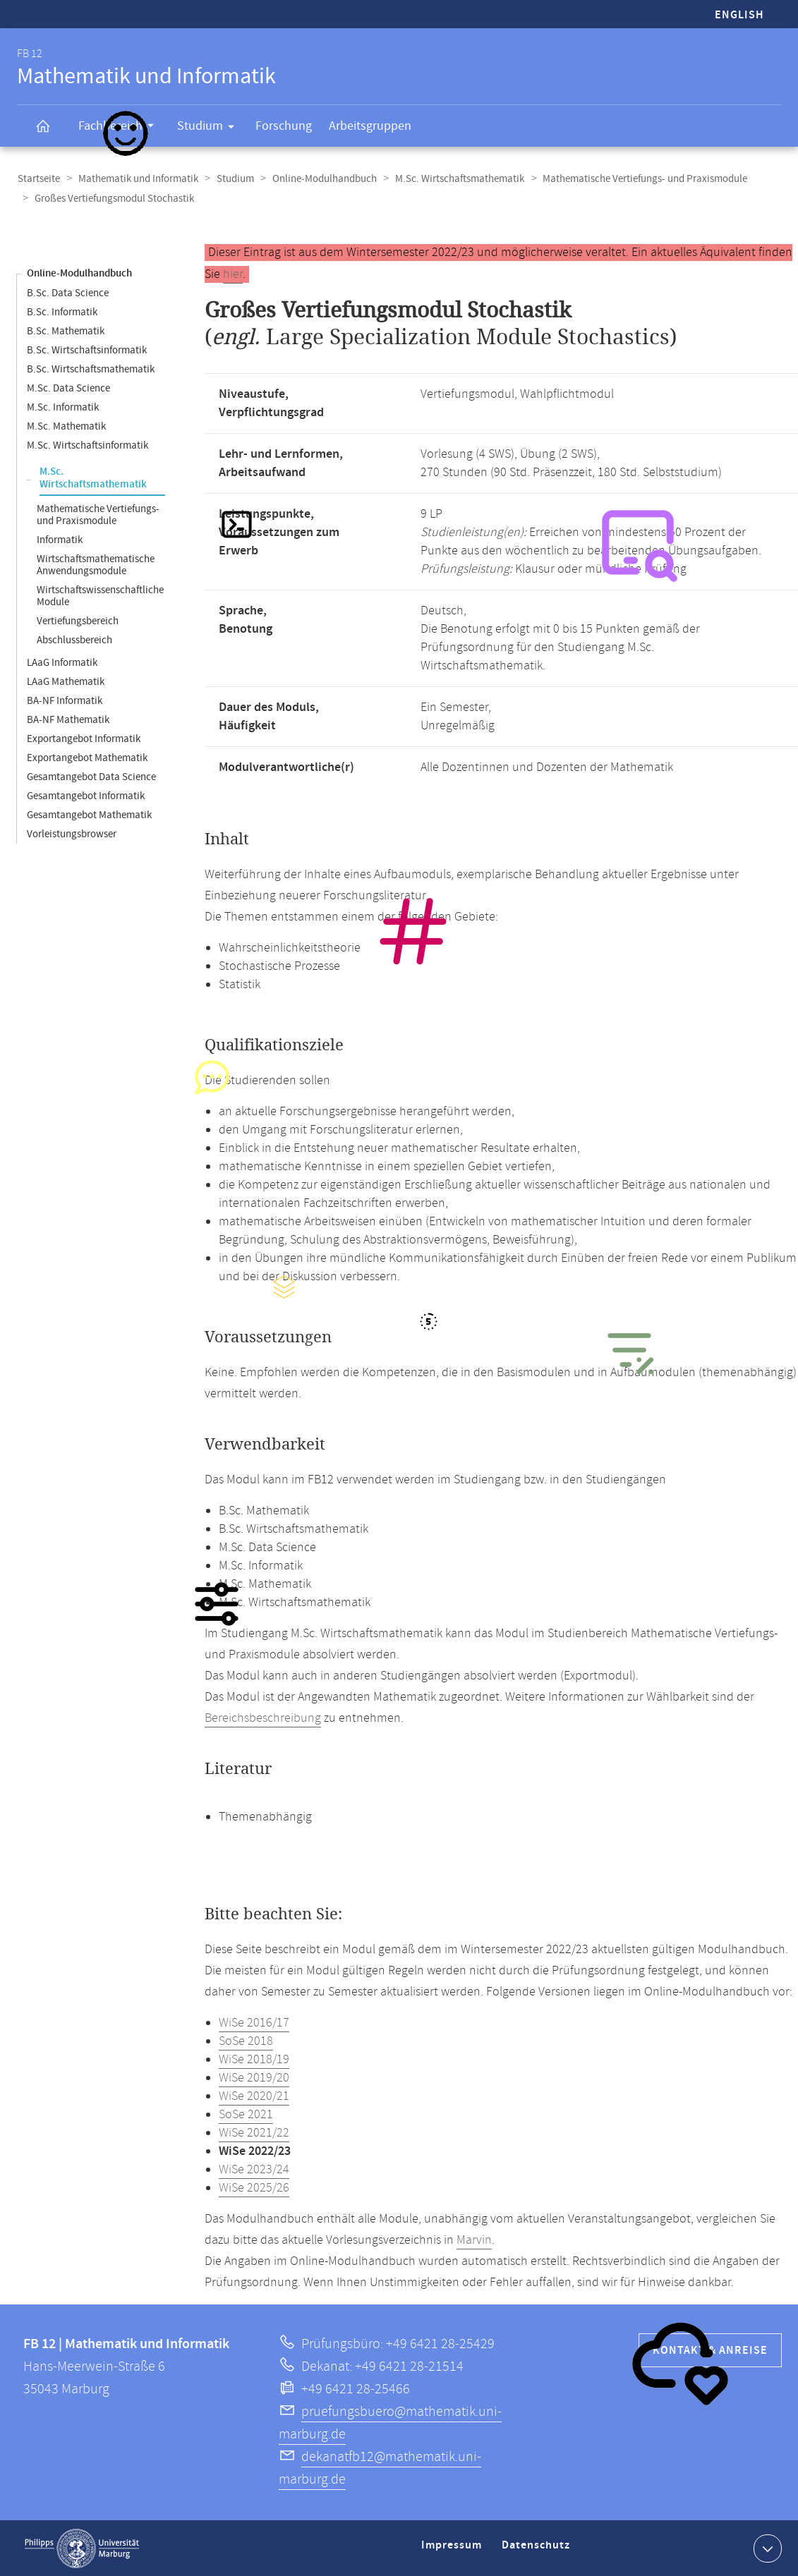 The image size is (798, 2576). What do you see at coordinates (284, 1287) in the screenshot?
I see `view layers or stacked content` at bounding box center [284, 1287].